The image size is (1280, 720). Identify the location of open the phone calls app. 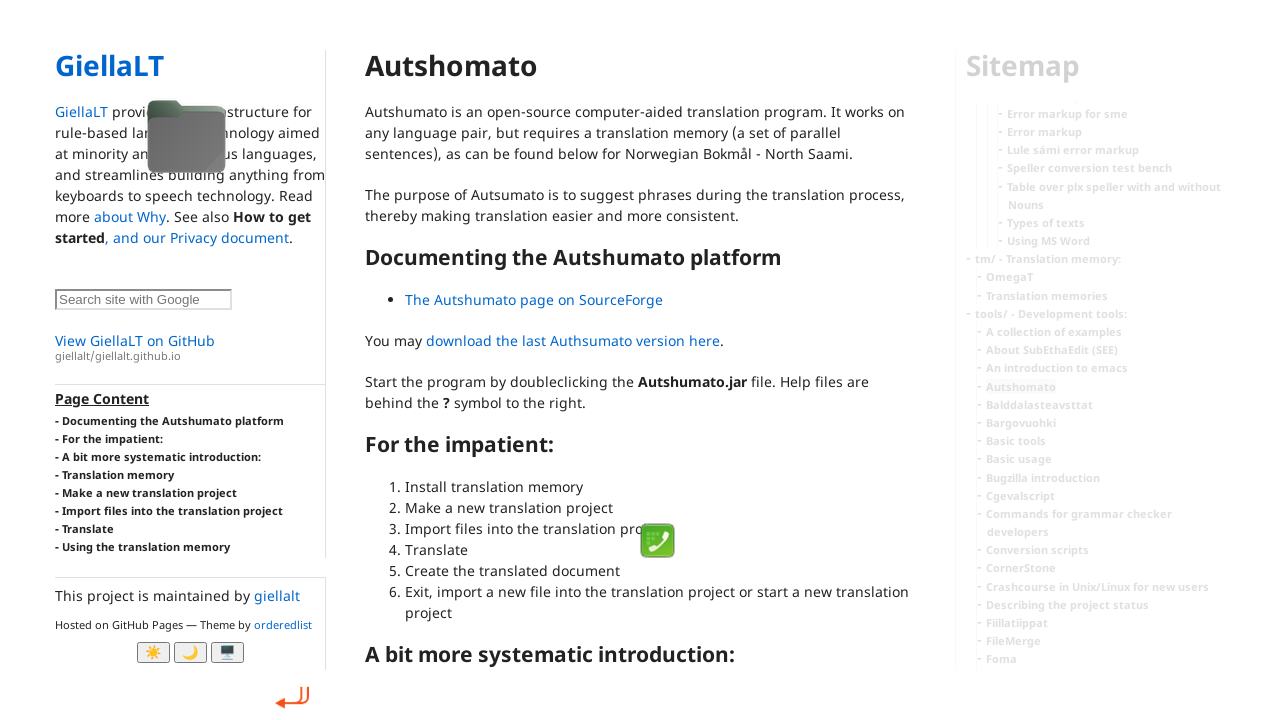
(657, 540).